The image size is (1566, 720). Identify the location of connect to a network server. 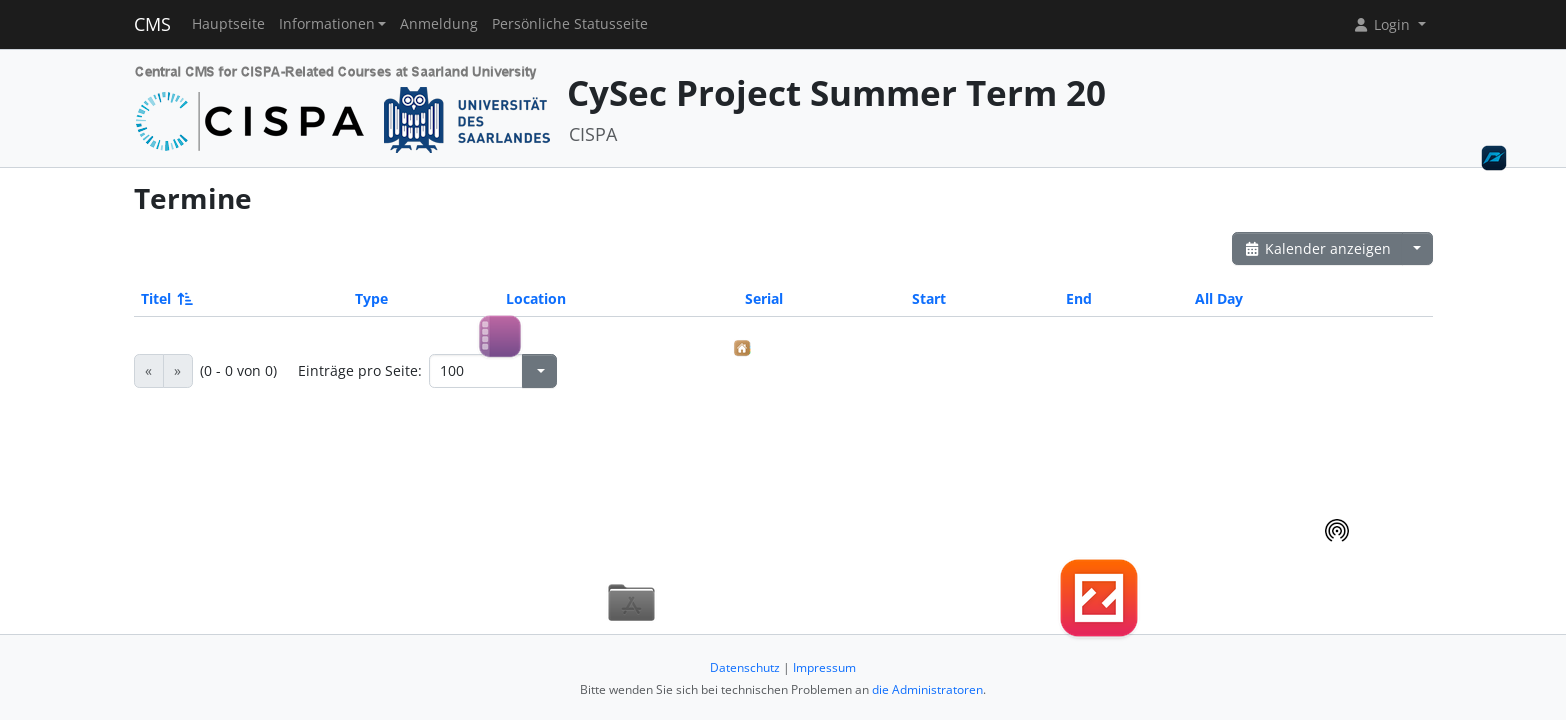
(1337, 531).